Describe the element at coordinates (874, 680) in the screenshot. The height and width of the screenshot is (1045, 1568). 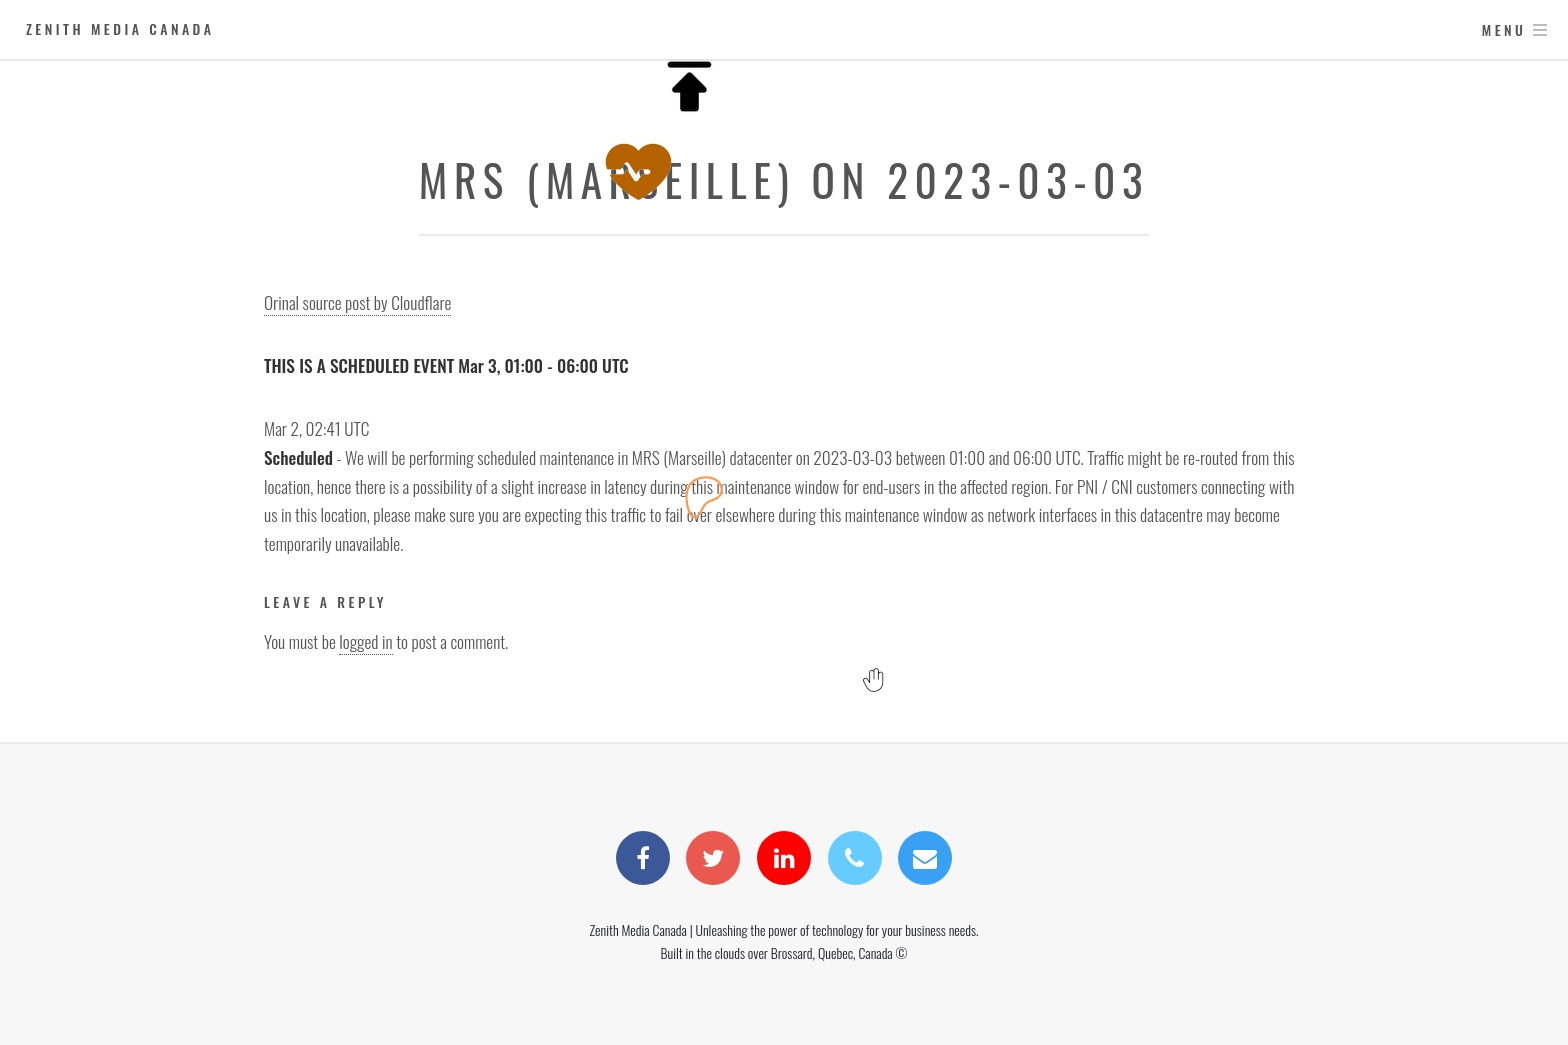
I see `stop or pause an action` at that location.